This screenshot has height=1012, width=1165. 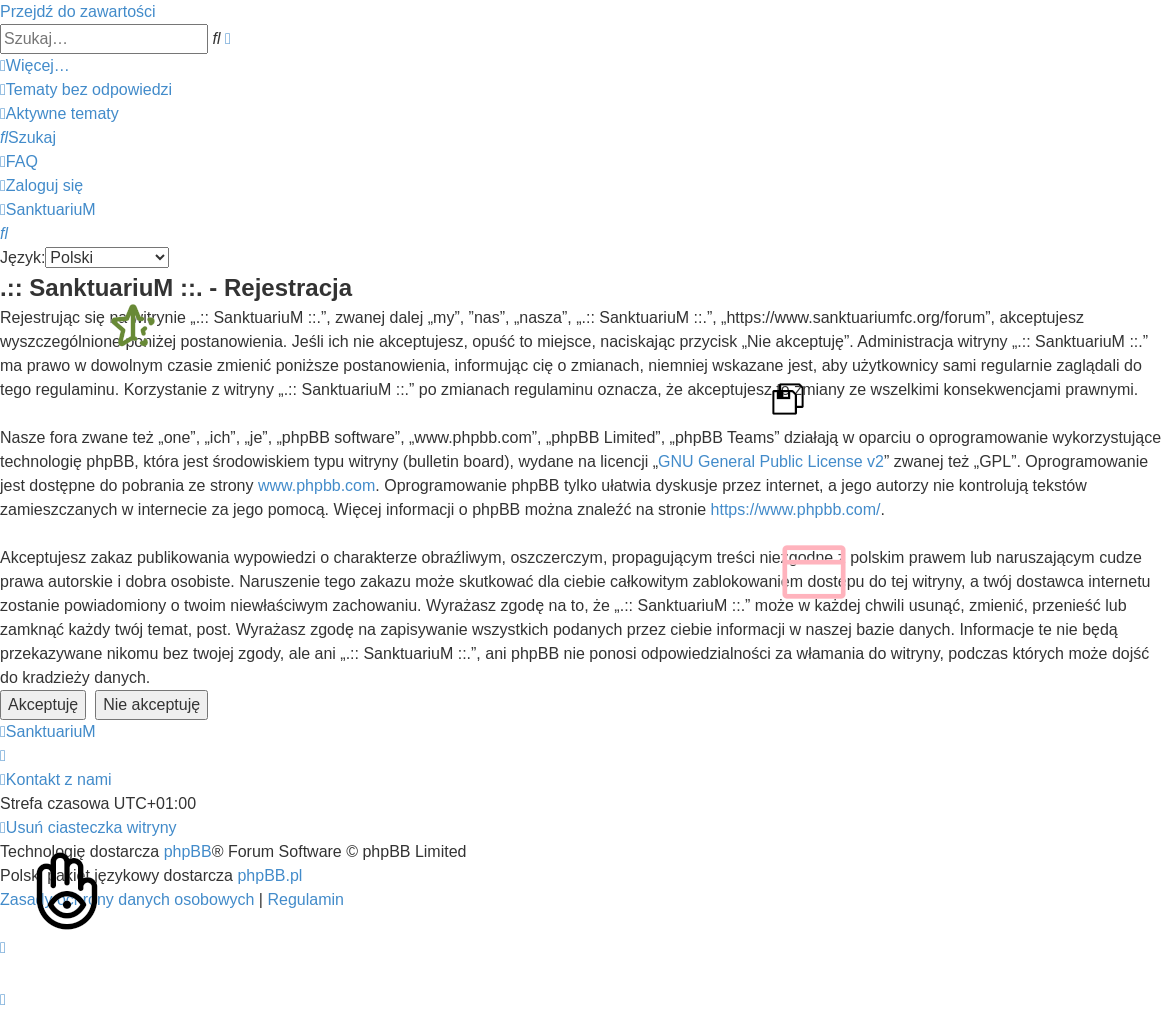 What do you see at coordinates (814, 572) in the screenshot?
I see `open web browser` at bounding box center [814, 572].